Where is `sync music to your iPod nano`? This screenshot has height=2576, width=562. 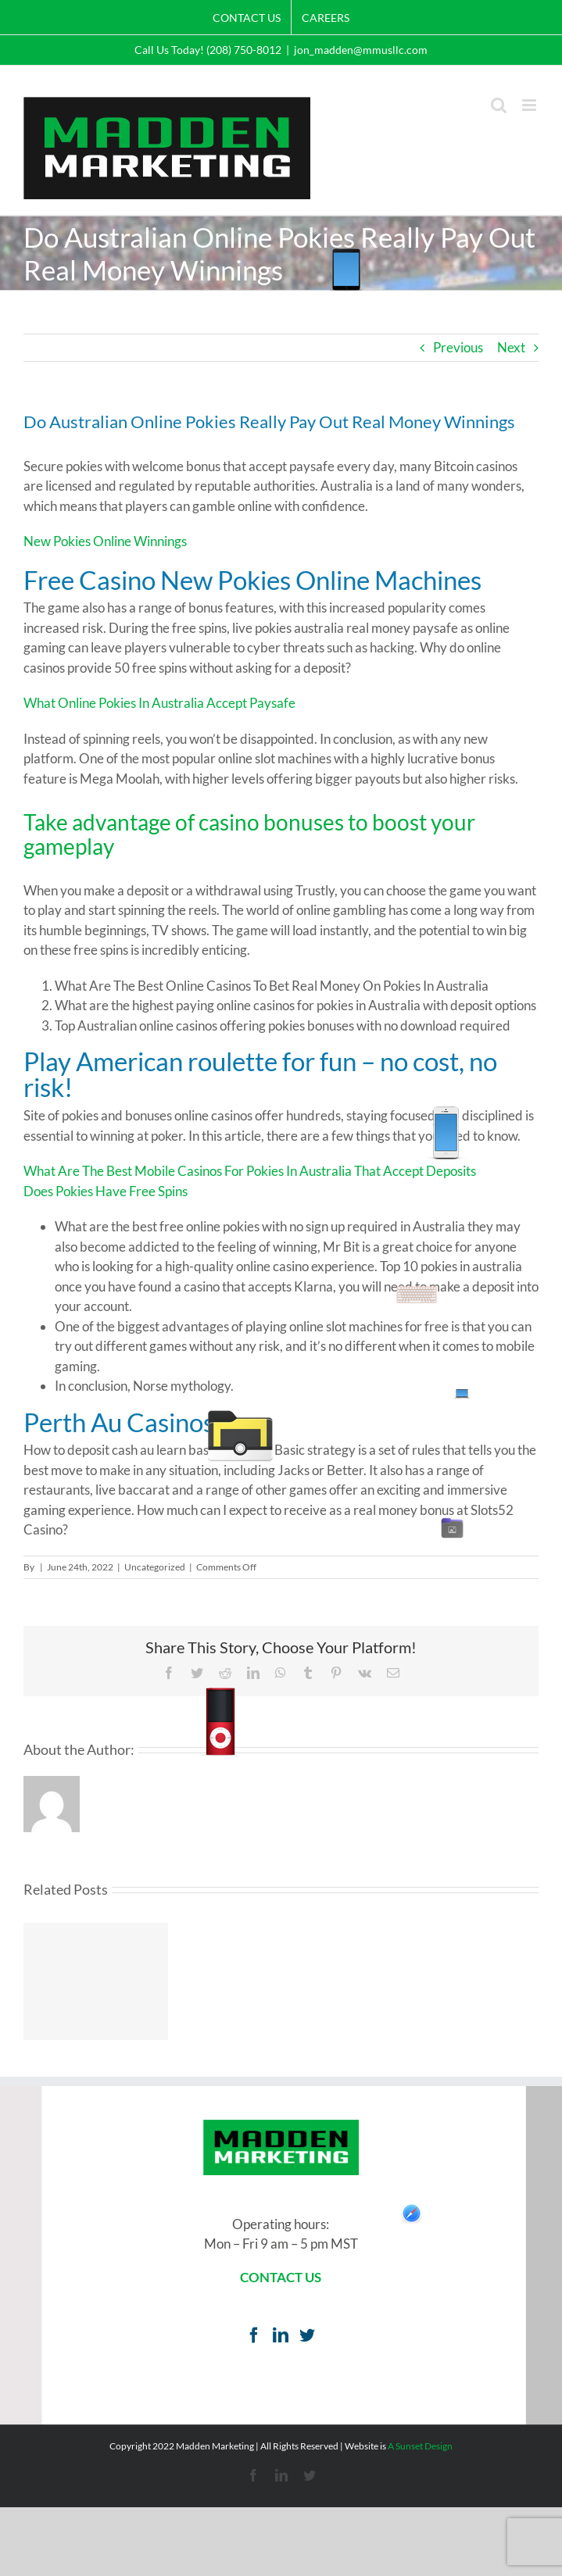 sync music to your iPod nano is located at coordinates (220, 1722).